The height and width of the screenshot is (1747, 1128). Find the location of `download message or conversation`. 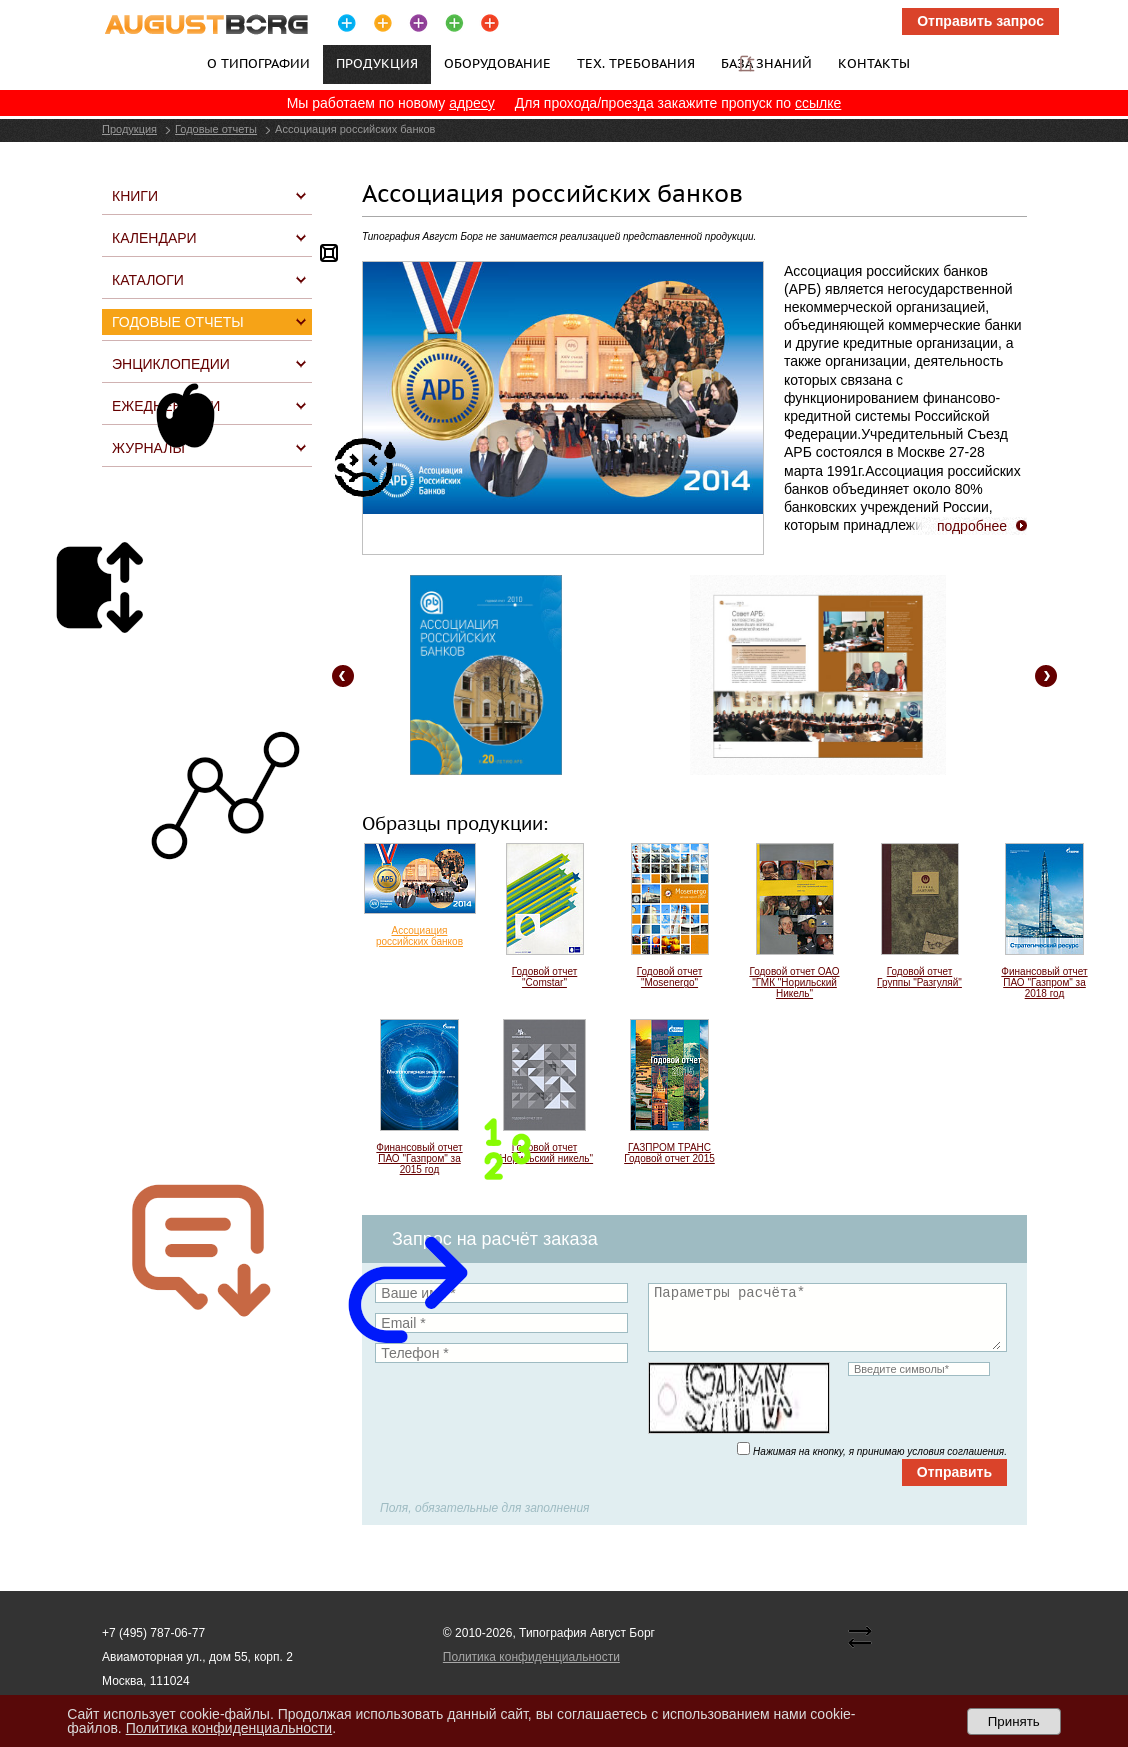

download message or conversation is located at coordinates (198, 1244).